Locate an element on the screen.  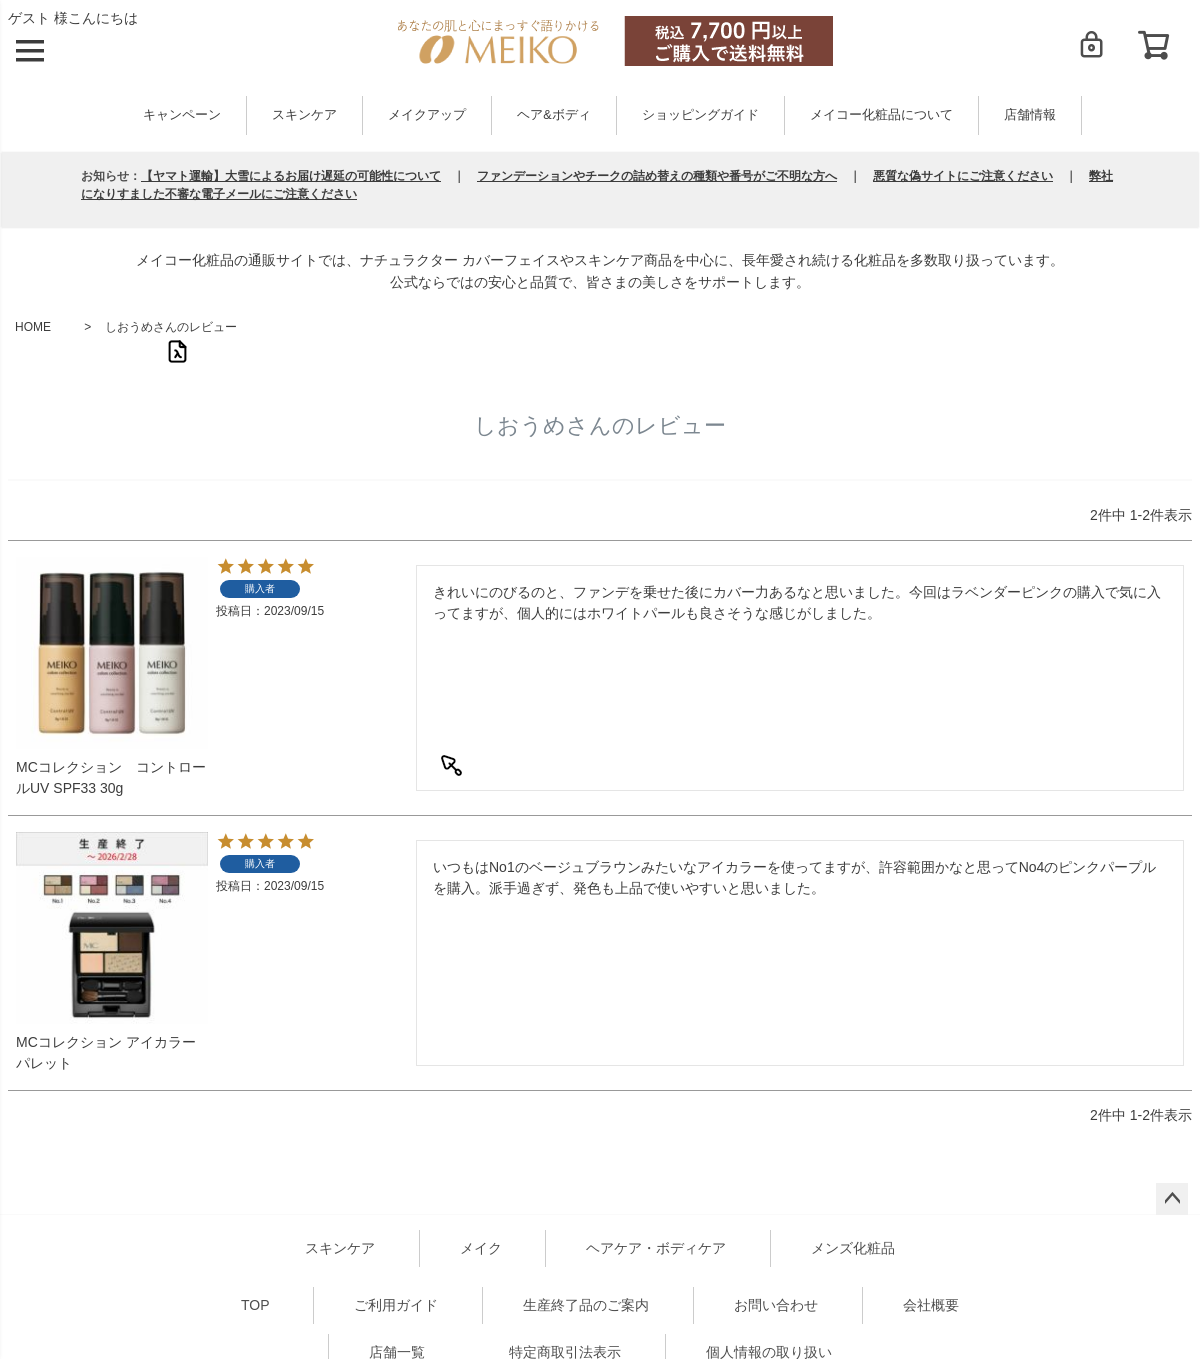
open a lambda function file is located at coordinates (177, 351).